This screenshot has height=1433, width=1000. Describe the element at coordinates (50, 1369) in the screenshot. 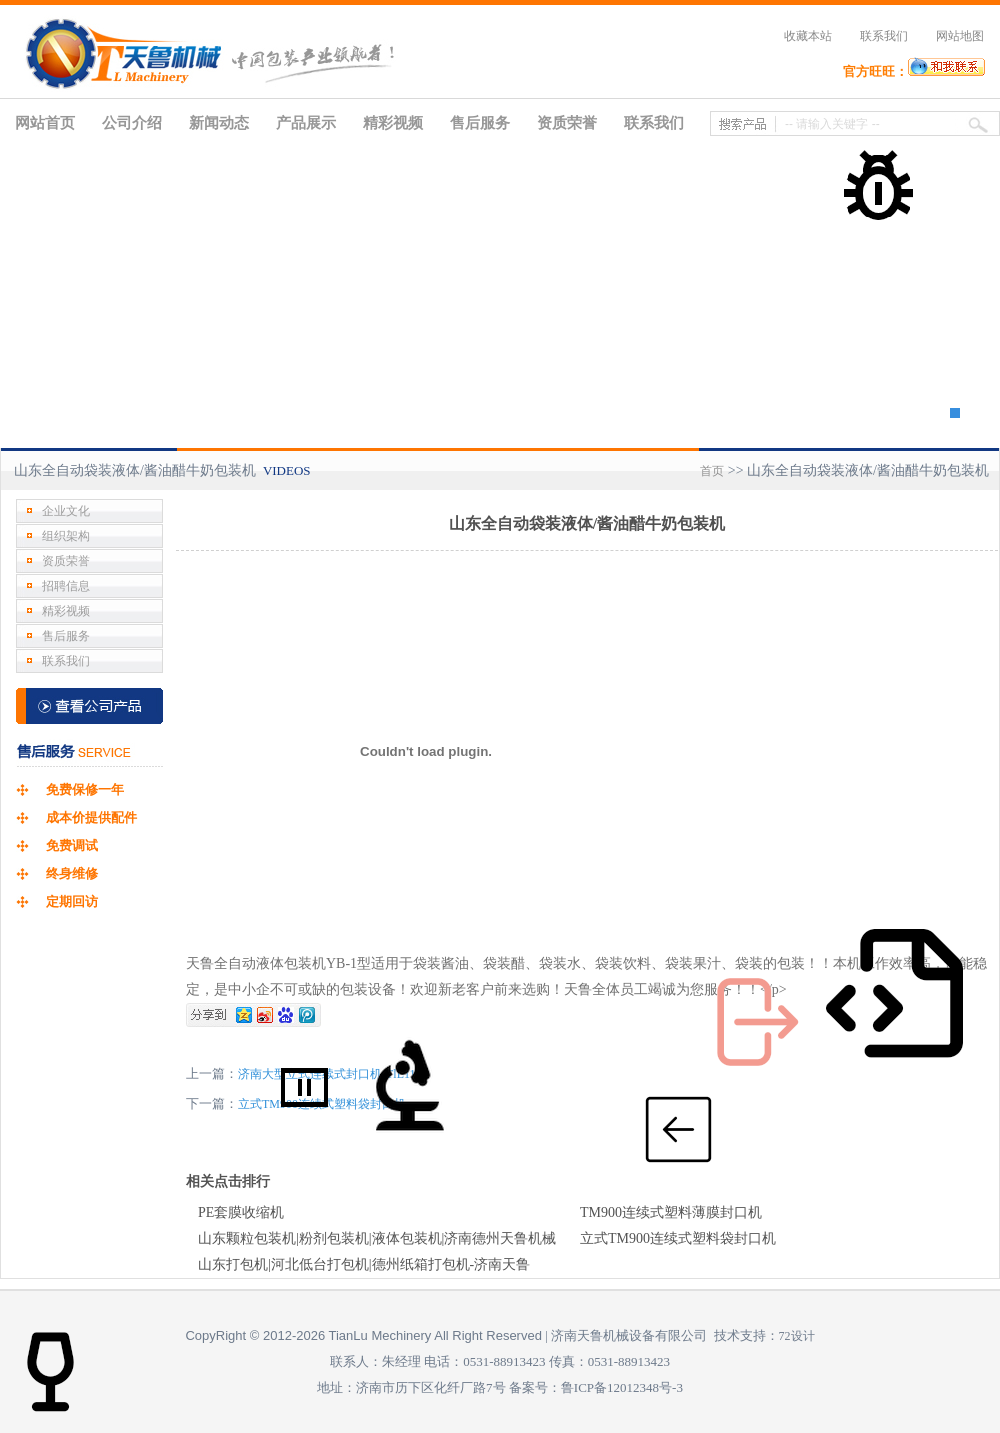

I see `browse wine or beverage options` at that location.